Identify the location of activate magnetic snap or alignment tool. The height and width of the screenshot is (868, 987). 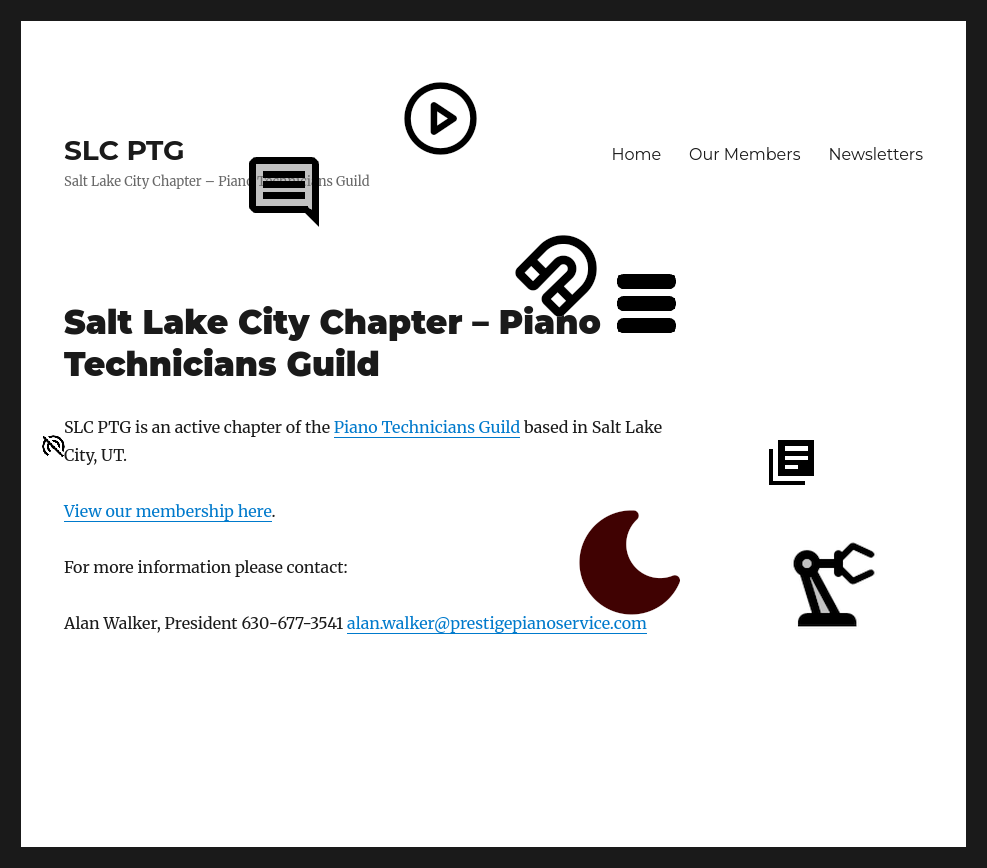
(557, 274).